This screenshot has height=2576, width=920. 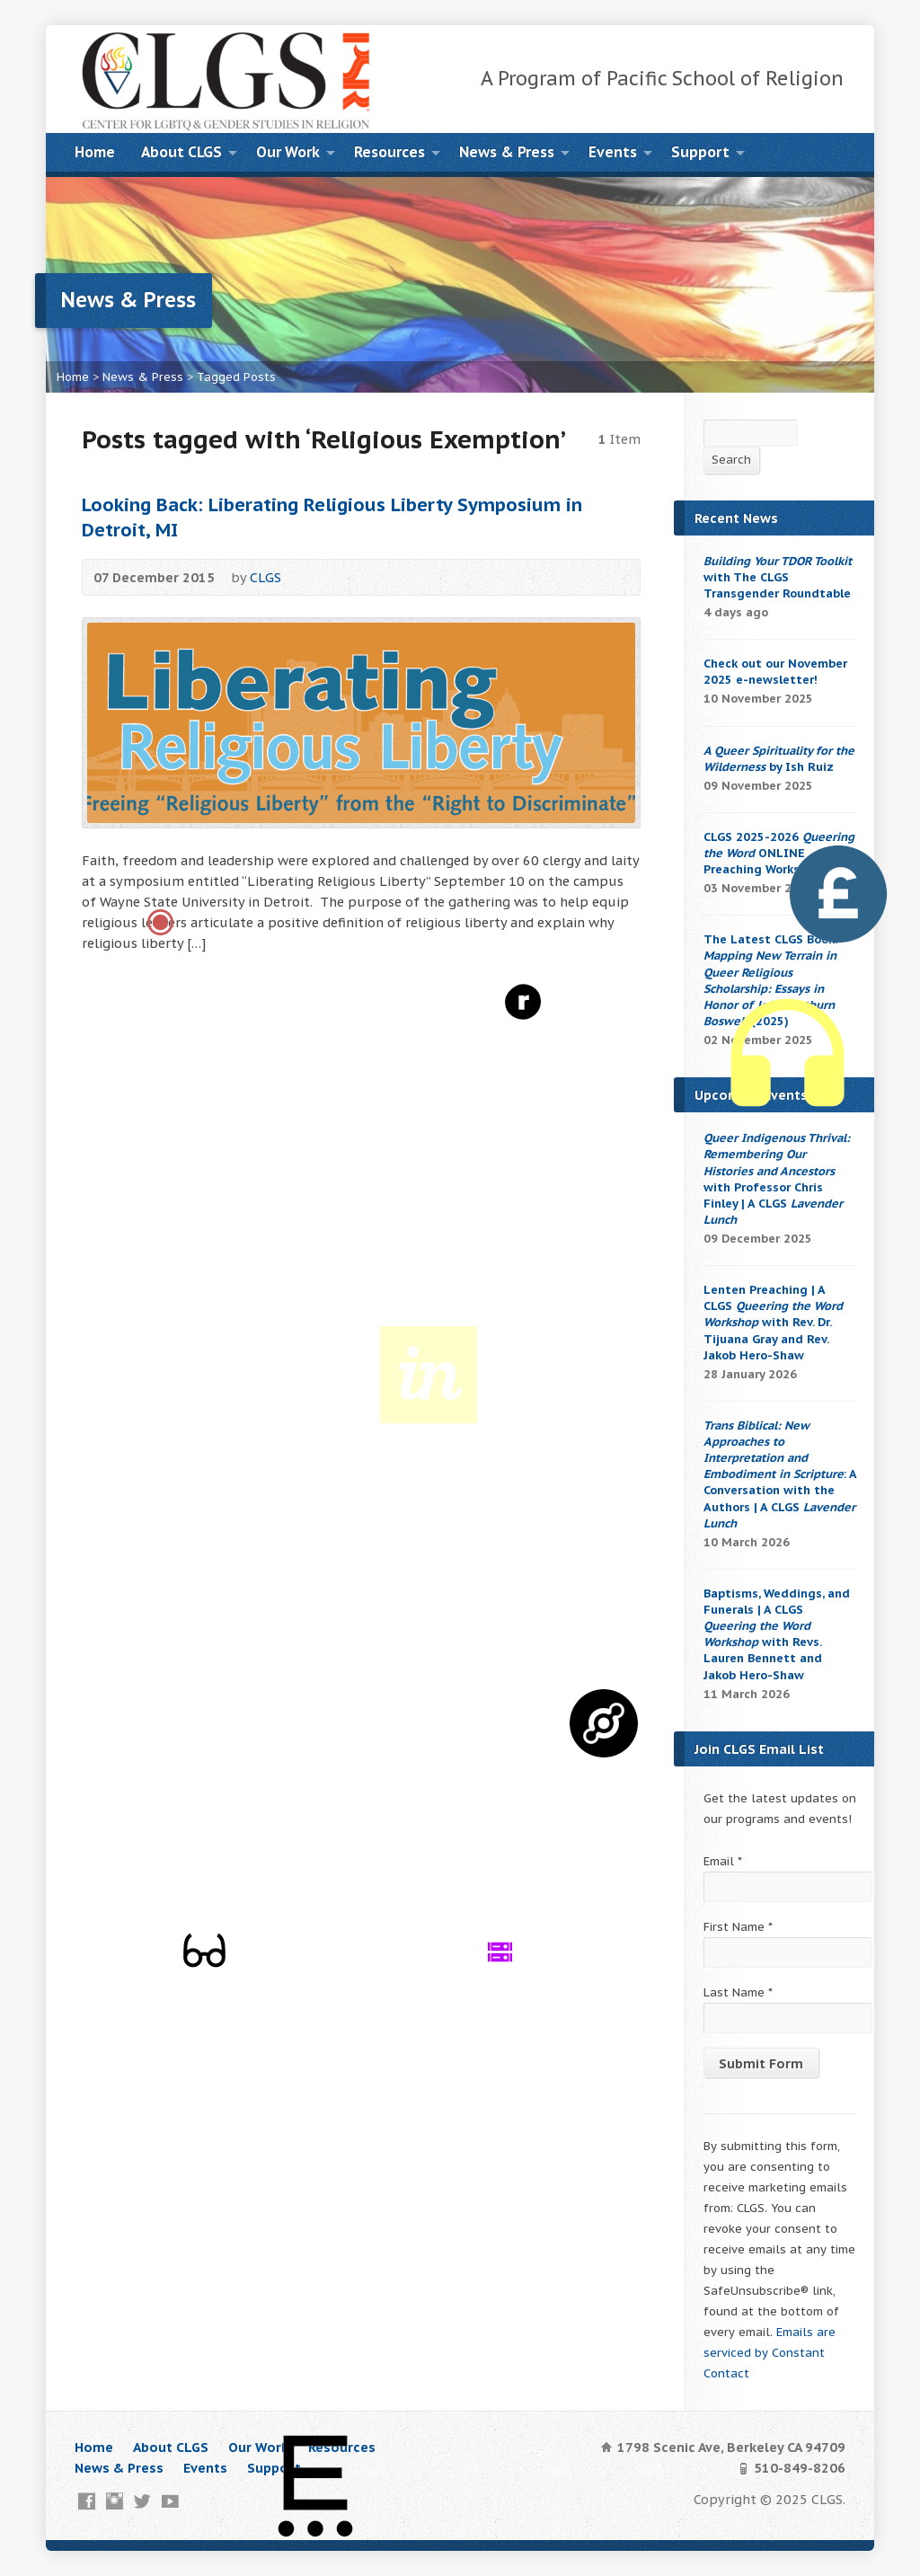 What do you see at coordinates (315, 2483) in the screenshot?
I see `apply emphasis formatting to selected text` at bounding box center [315, 2483].